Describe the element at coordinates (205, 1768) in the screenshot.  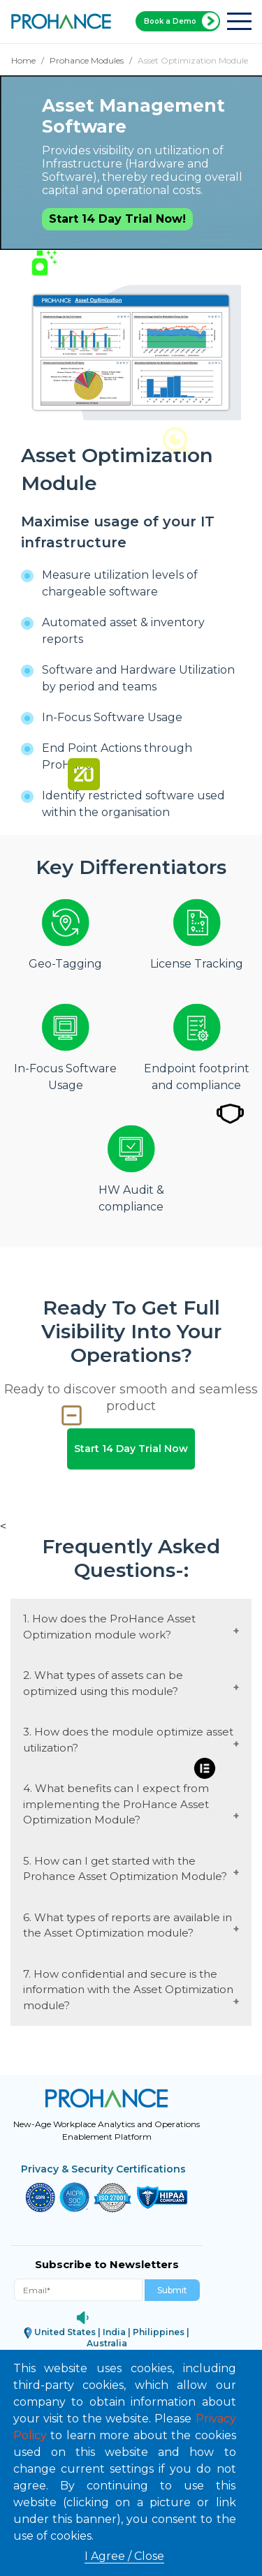
I see `elementor website builder logo` at that location.